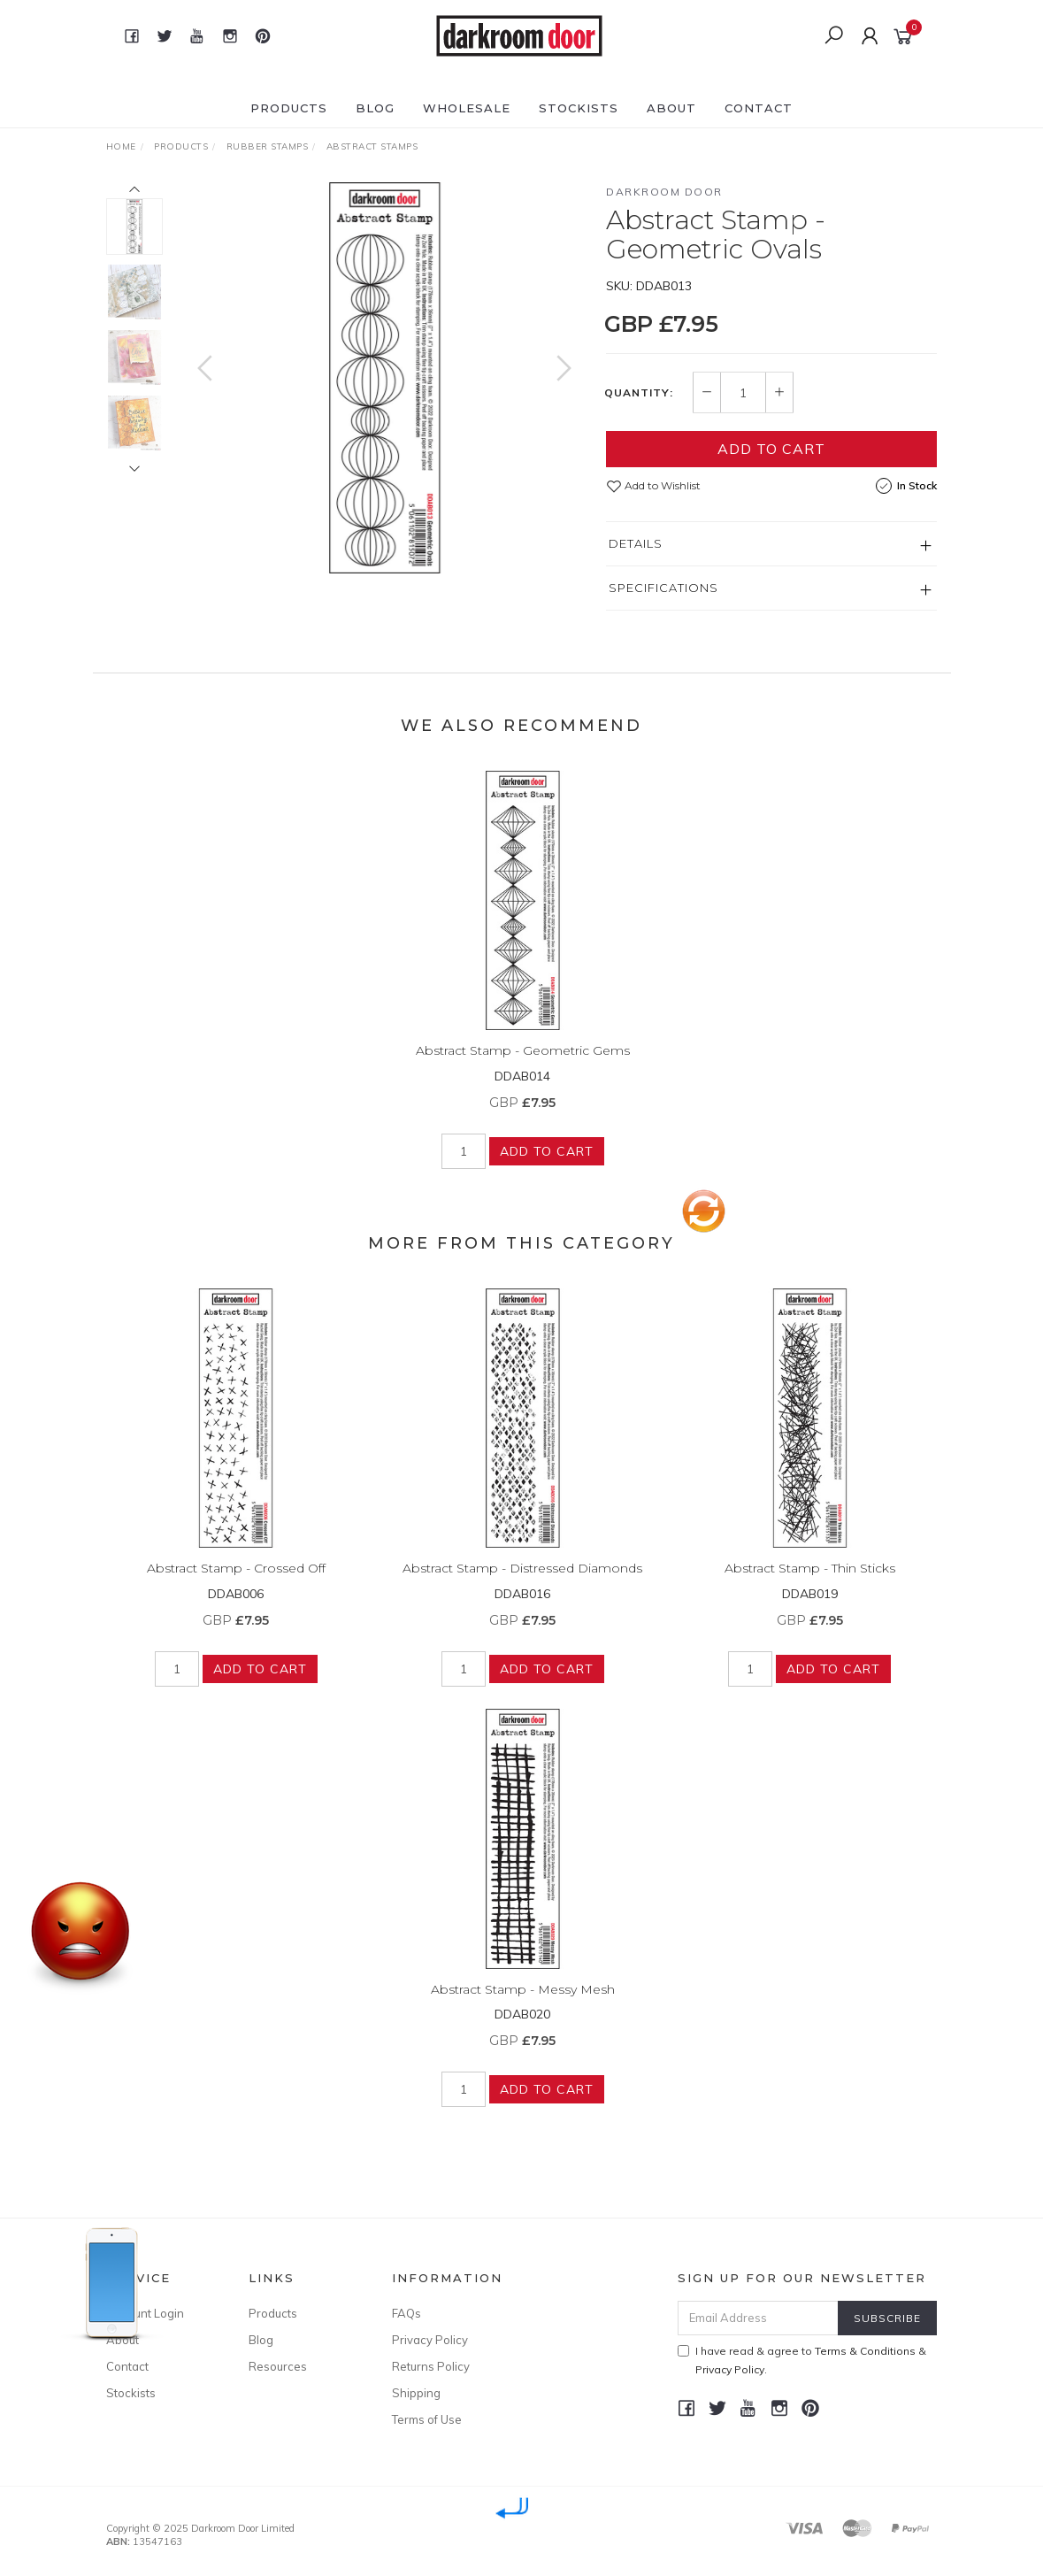  Describe the element at coordinates (111, 2284) in the screenshot. I see `iPod Touch device connected` at that location.